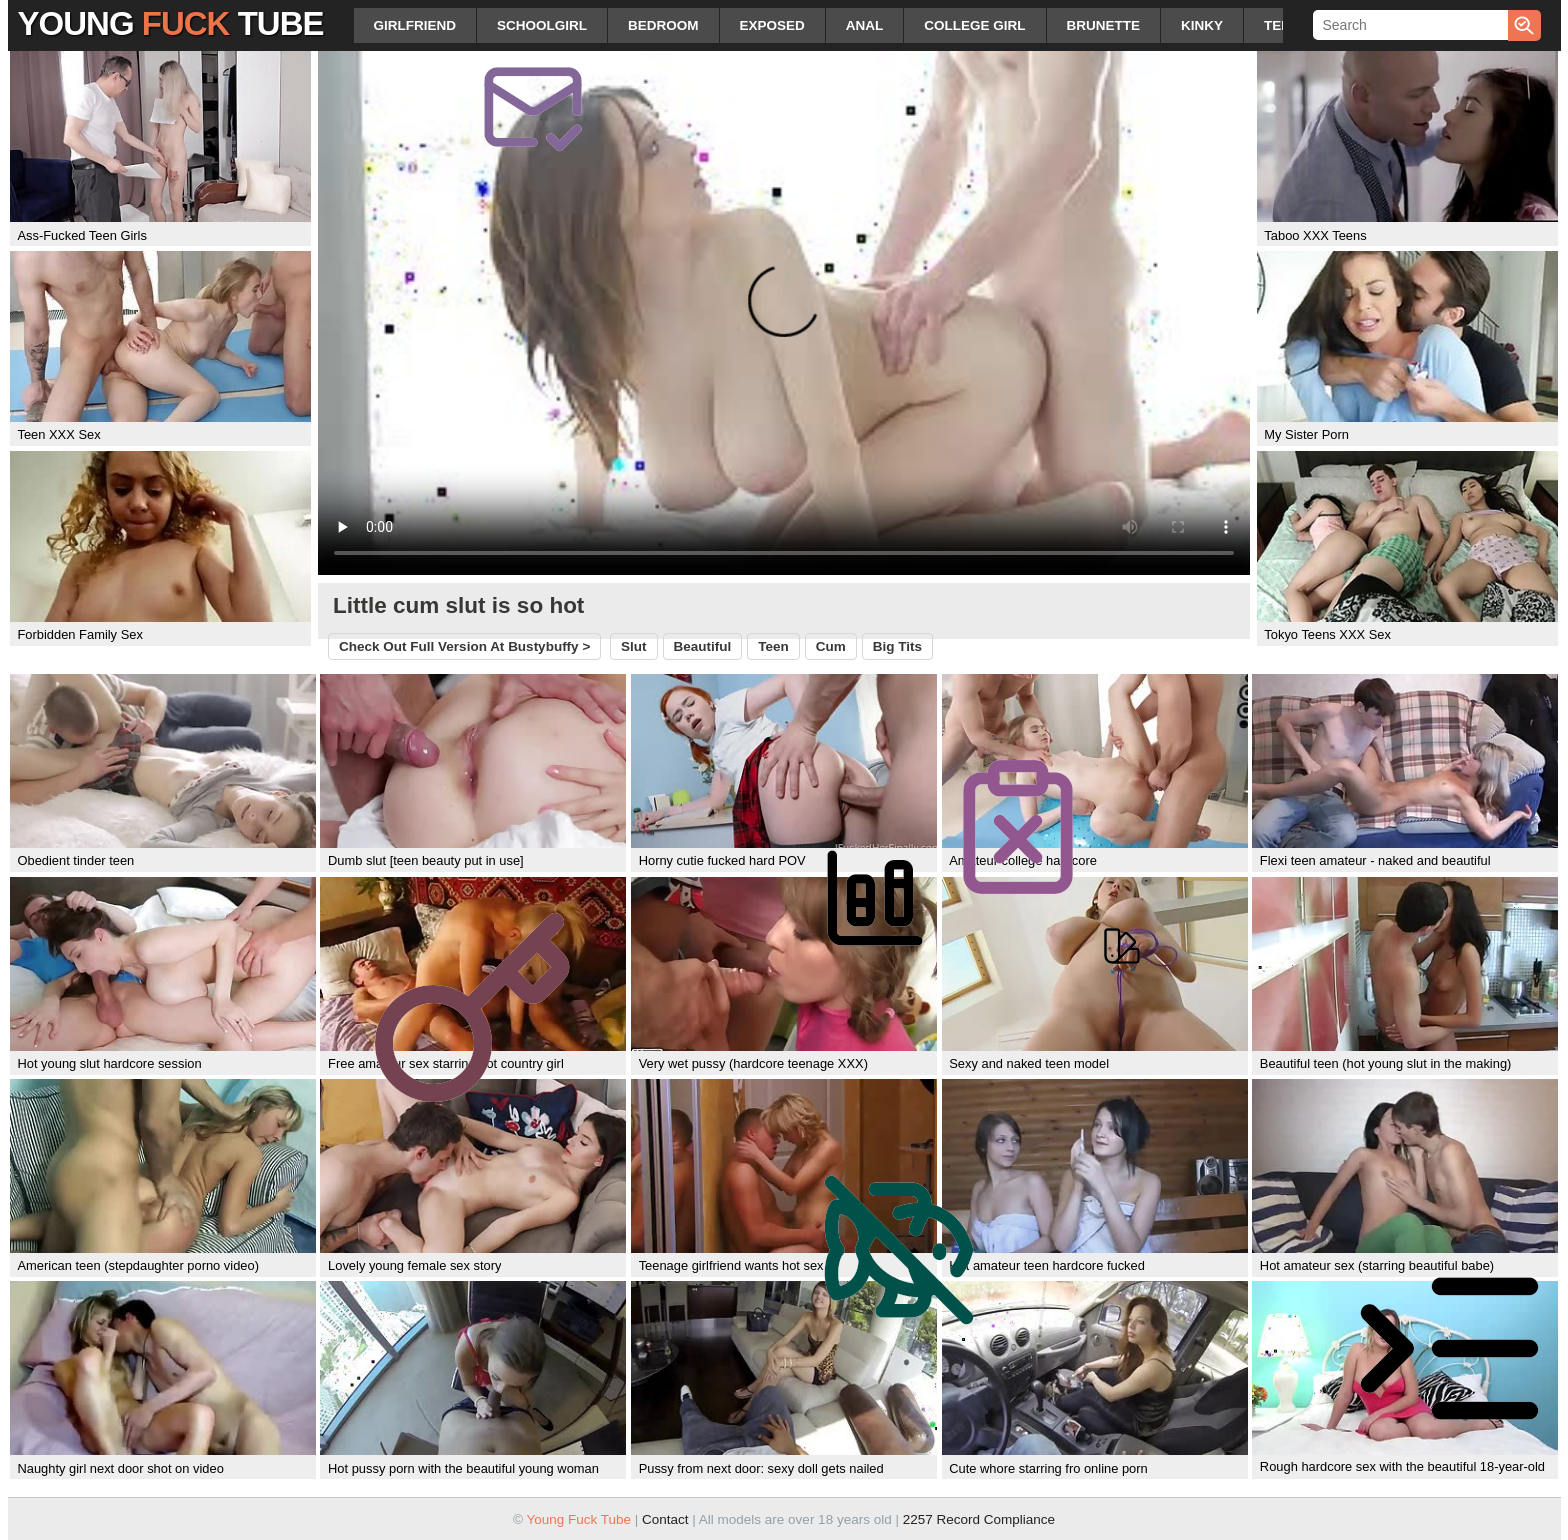 This screenshot has width=1568, height=1540. I want to click on indicates no fishing allowed, so click(899, 1250).